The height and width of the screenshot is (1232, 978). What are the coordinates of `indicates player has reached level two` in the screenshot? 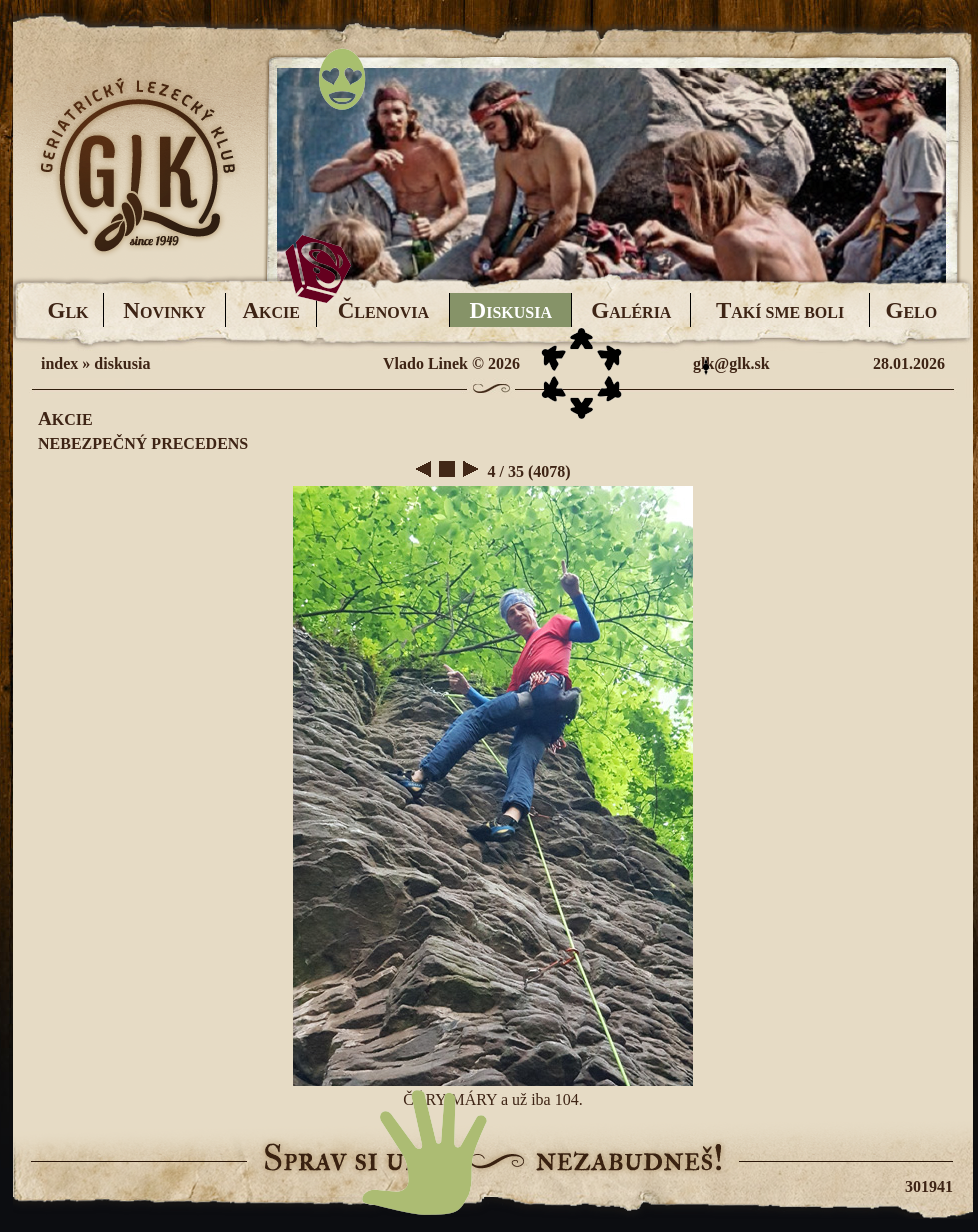 It's located at (706, 367).